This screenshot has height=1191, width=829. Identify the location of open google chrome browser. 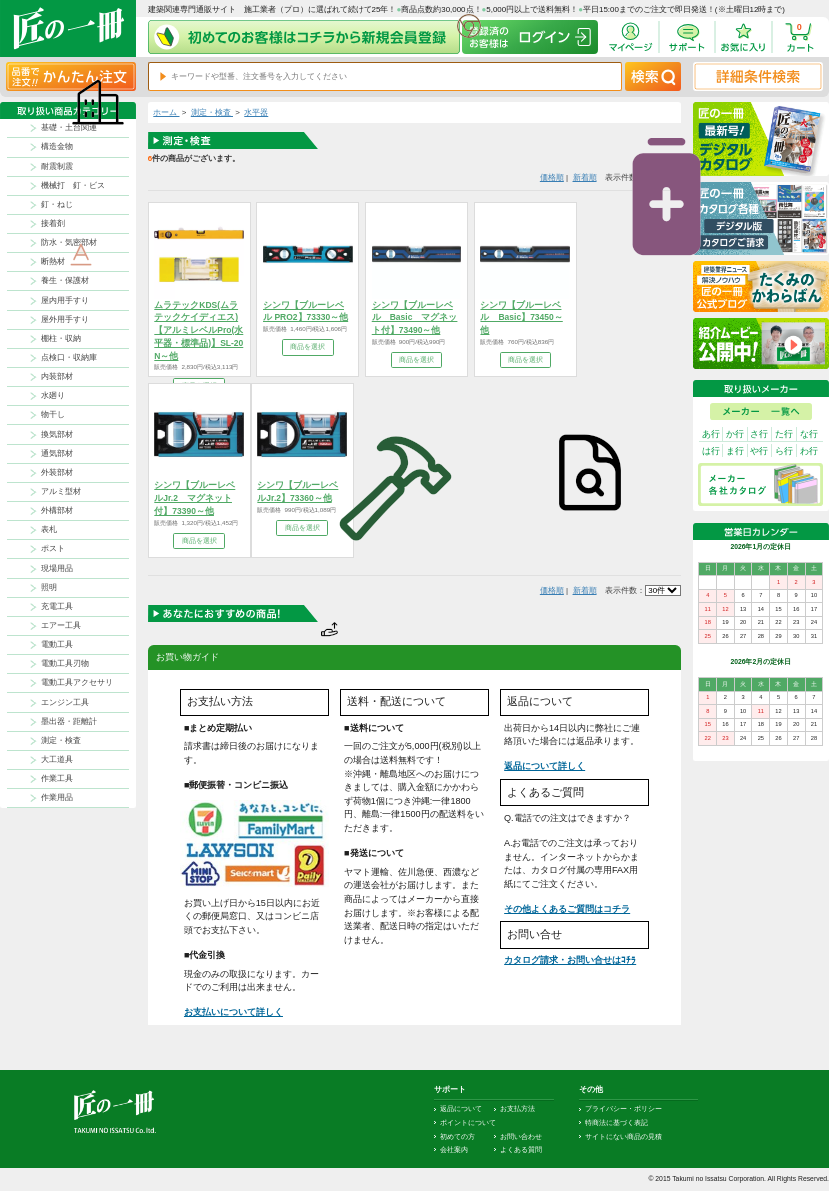
(469, 26).